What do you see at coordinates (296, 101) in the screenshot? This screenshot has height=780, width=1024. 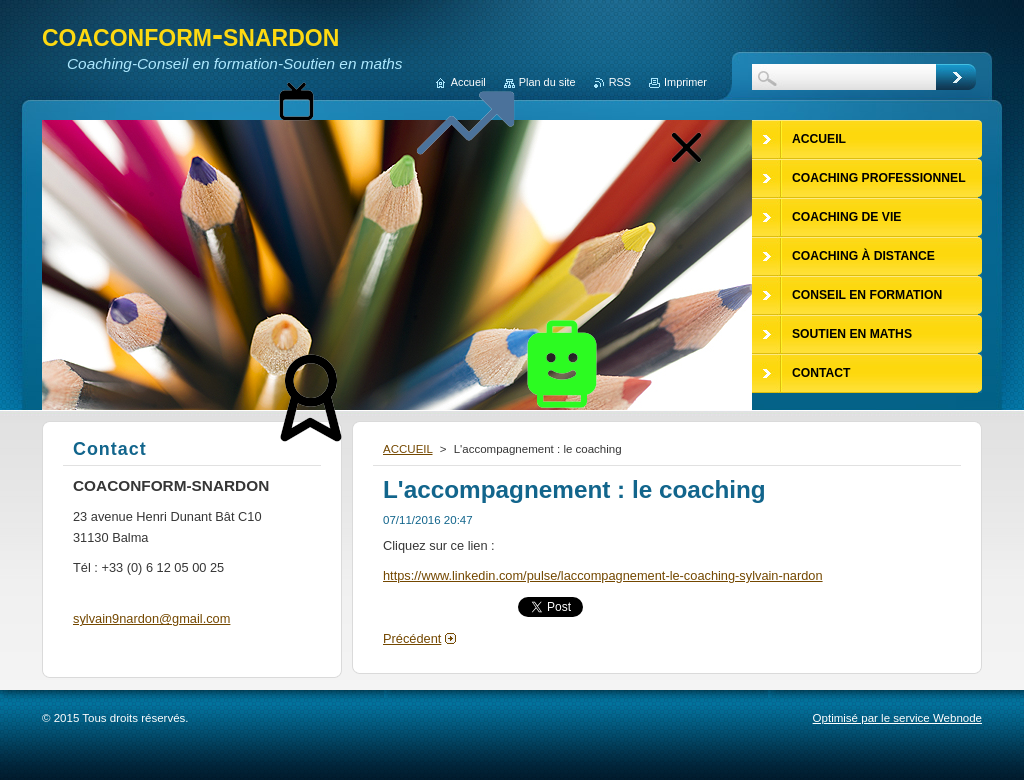 I see `access tv or video streaming` at bounding box center [296, 101].